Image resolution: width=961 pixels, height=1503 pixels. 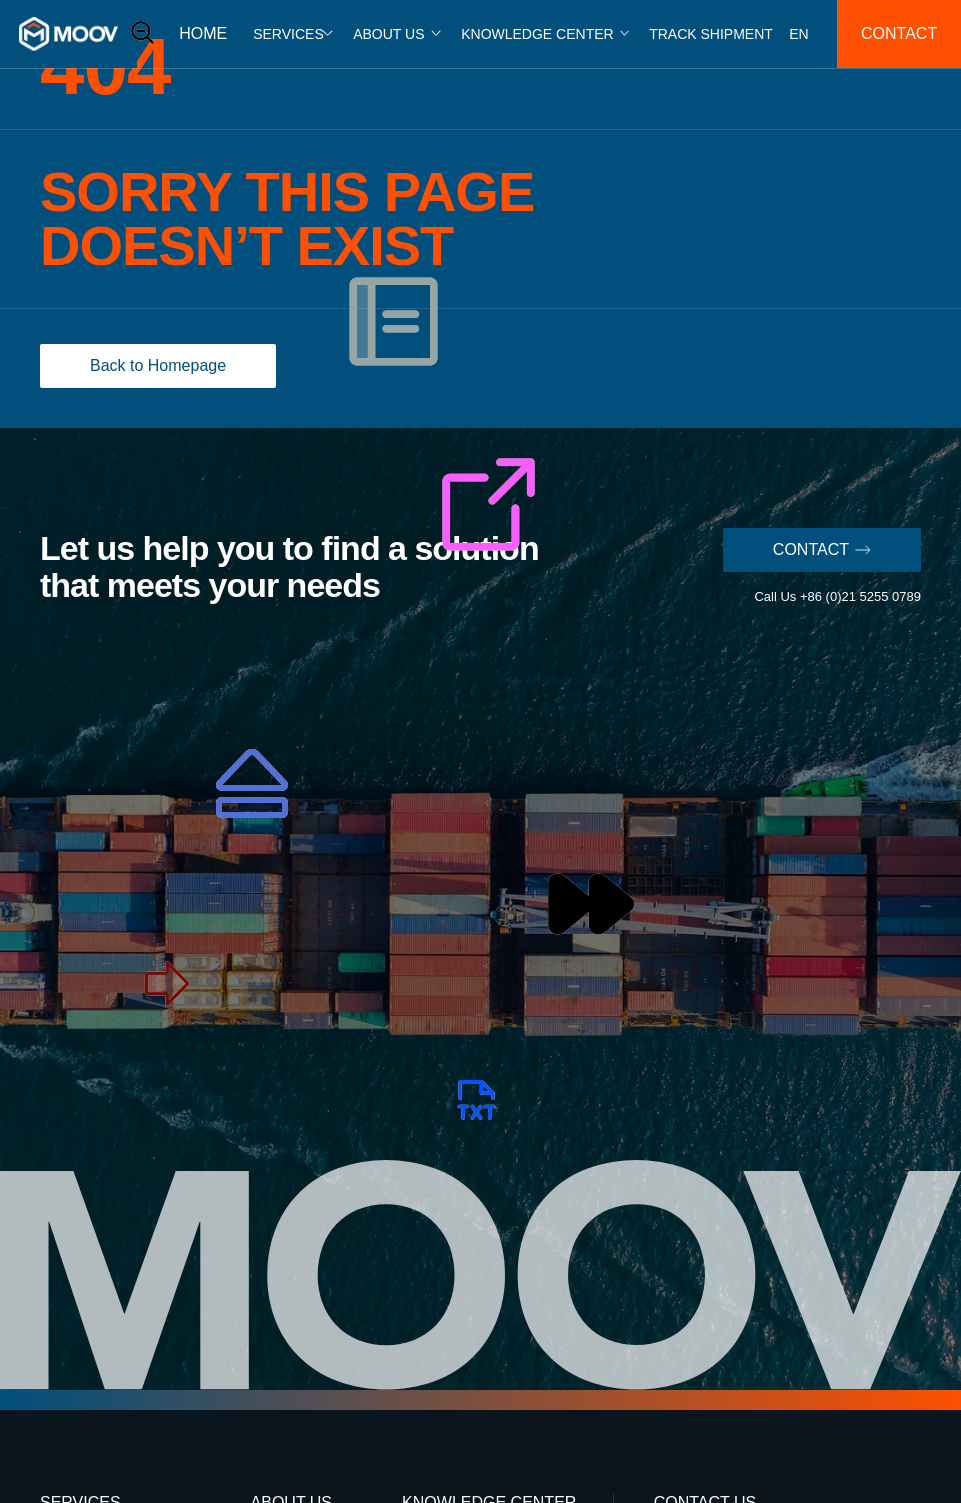 I want to click on skip to the next track, so click(x=586, y=904).